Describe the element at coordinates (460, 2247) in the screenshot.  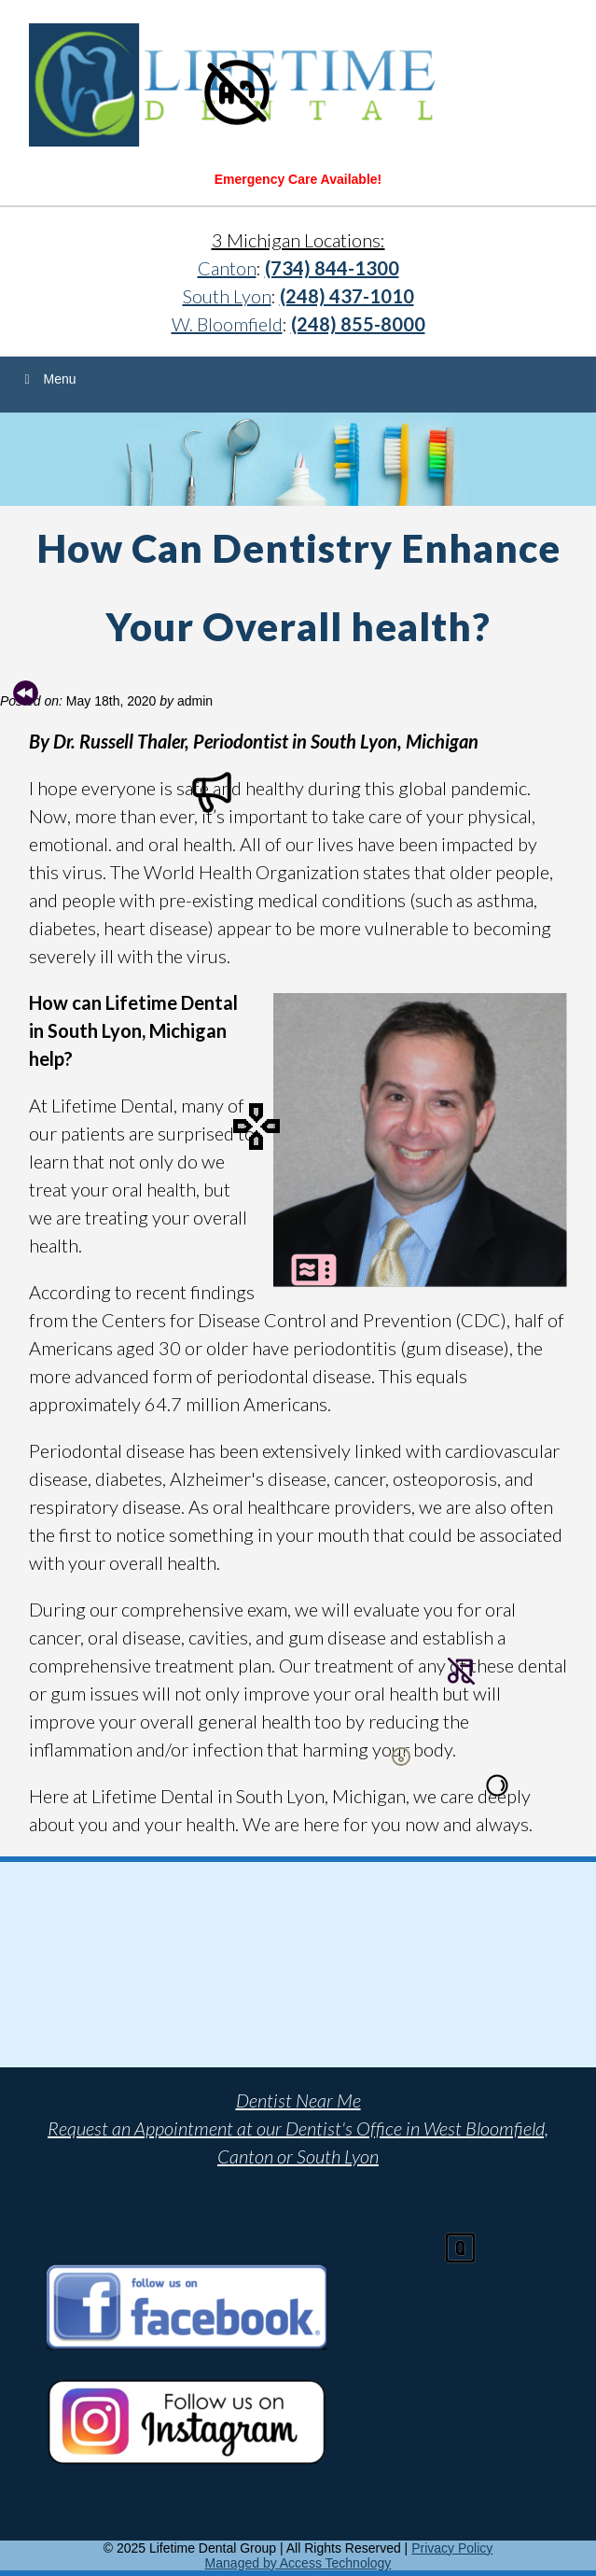
I see `represents the letter Q in a keyboard or text input` at that location.